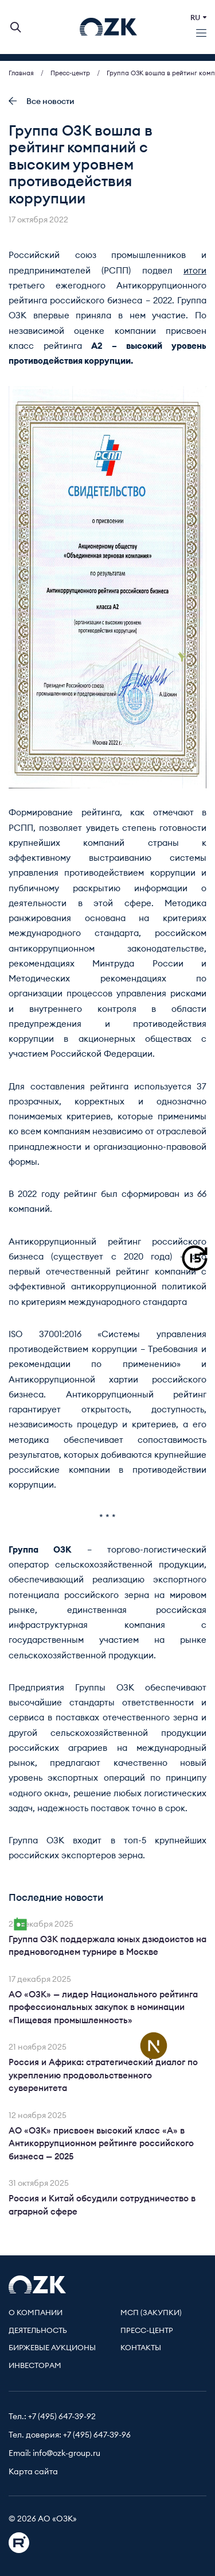 The image size is (215, 2576). Describe the element at coordinates (154, 2046) in the screenshot. I see `Next.js framework logo` at that location.